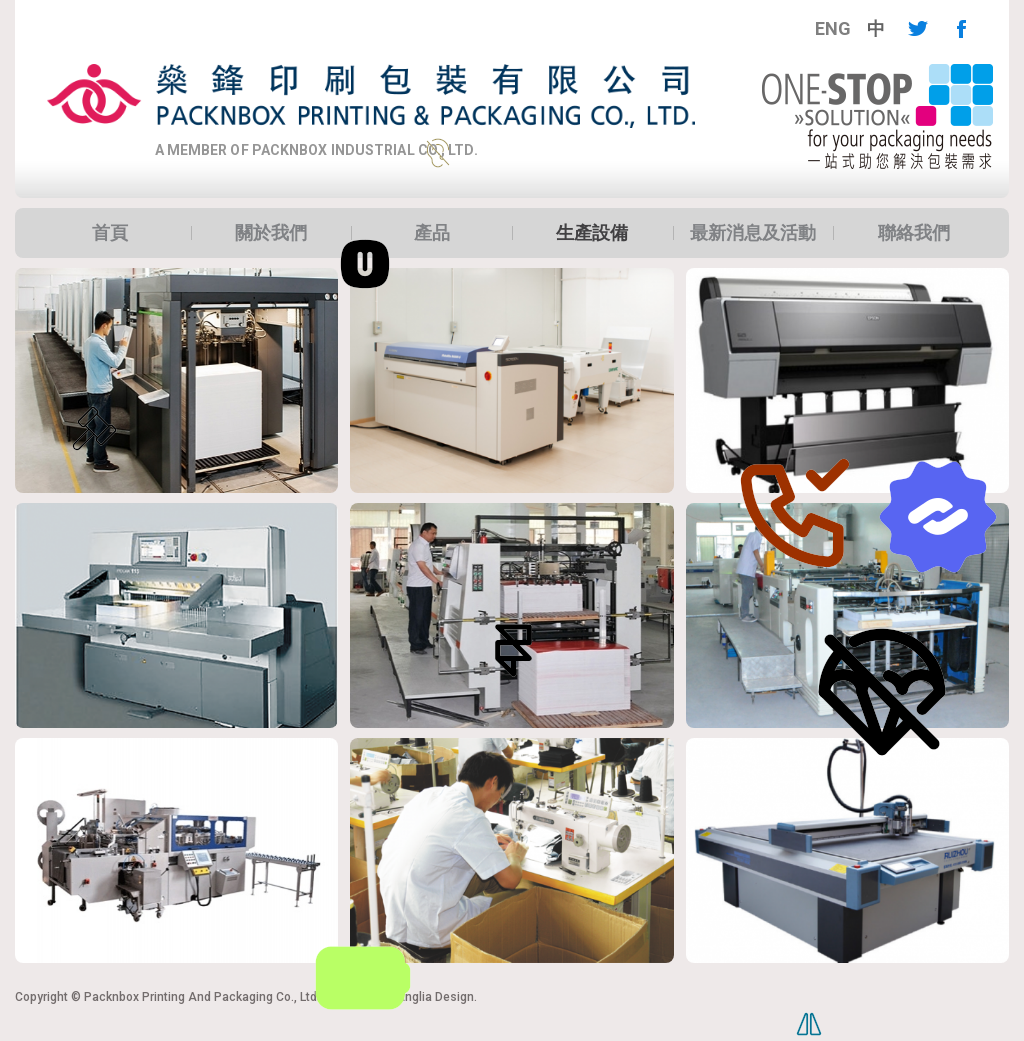 The height and width of the screenshot is (1041, 1024). What do you see at coordinates (93, 430) in the screenshot?
I see `access legal or terms of service information` at bounding box center [93, 430].